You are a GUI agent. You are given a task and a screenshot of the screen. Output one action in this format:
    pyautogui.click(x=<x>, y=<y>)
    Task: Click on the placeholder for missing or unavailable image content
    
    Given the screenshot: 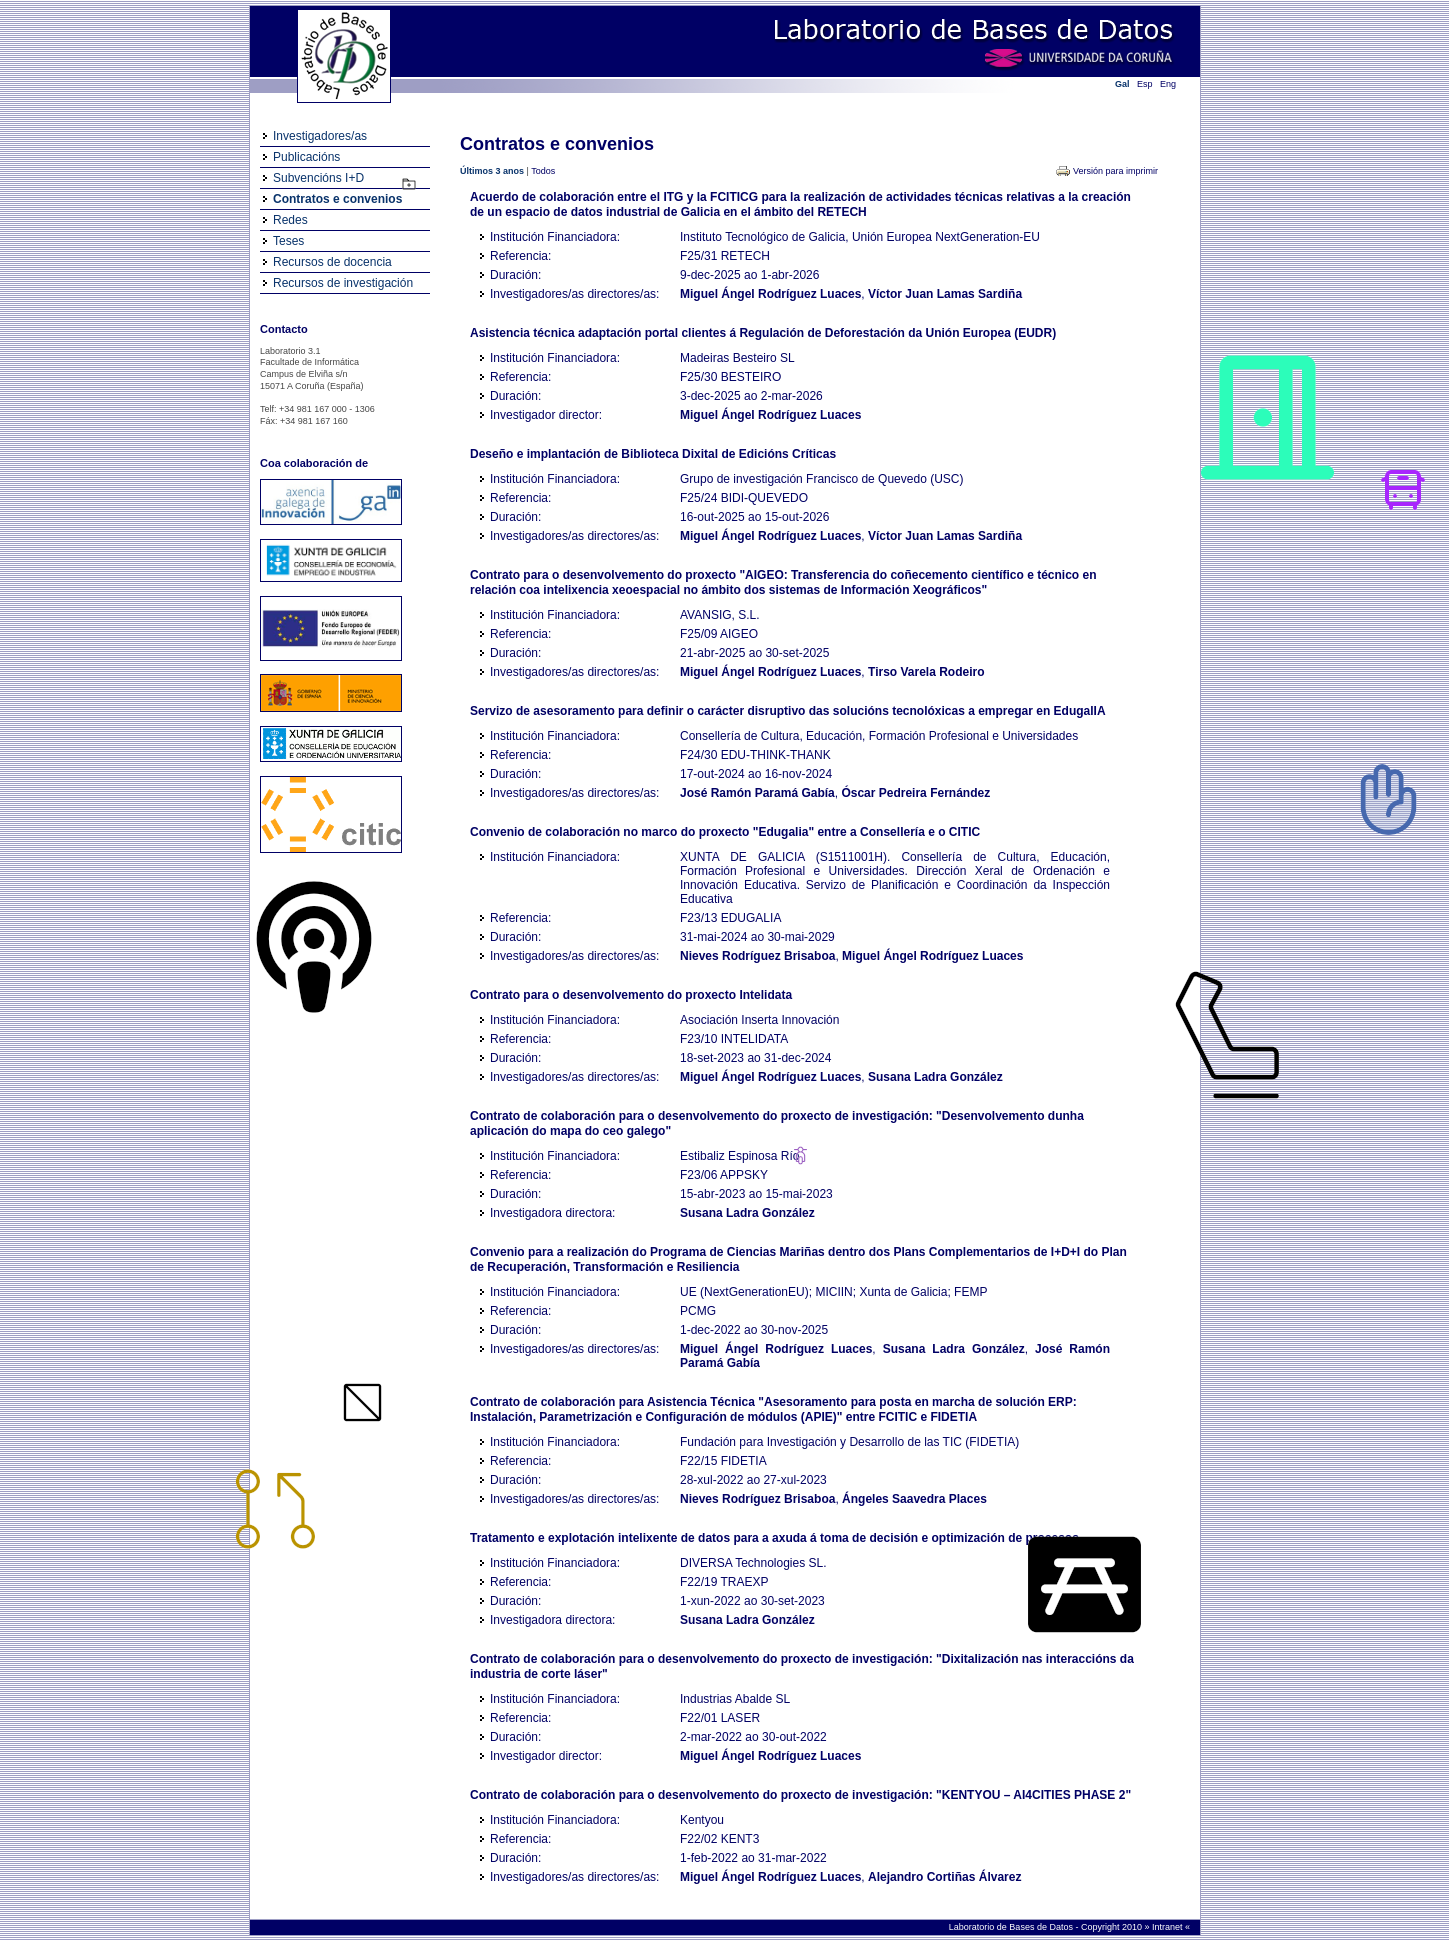 What is the action you would take?
    pyautogui.click(x=362, y=1402)
    